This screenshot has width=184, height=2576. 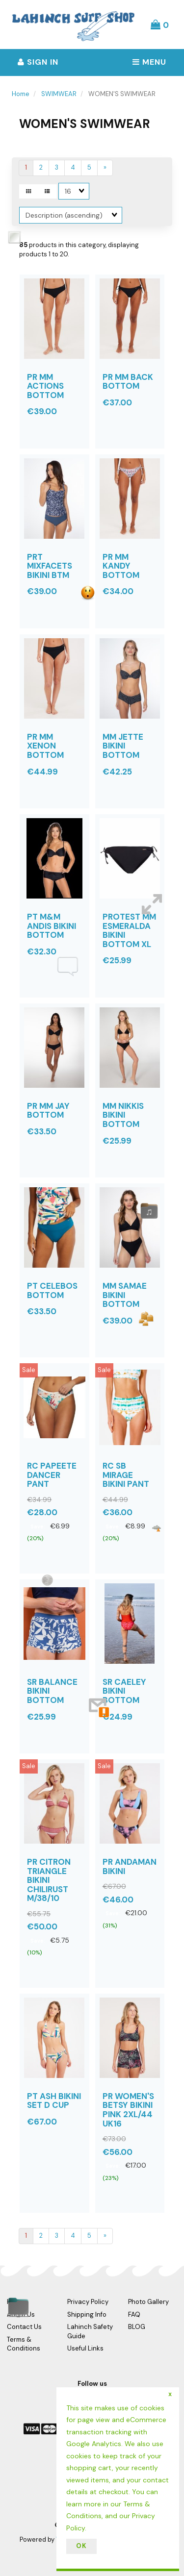 What do you see at coordinates (88, 593) in the screenshot?
I see `indicates a surprising or unexpected event` at bounding box center [88, 593].